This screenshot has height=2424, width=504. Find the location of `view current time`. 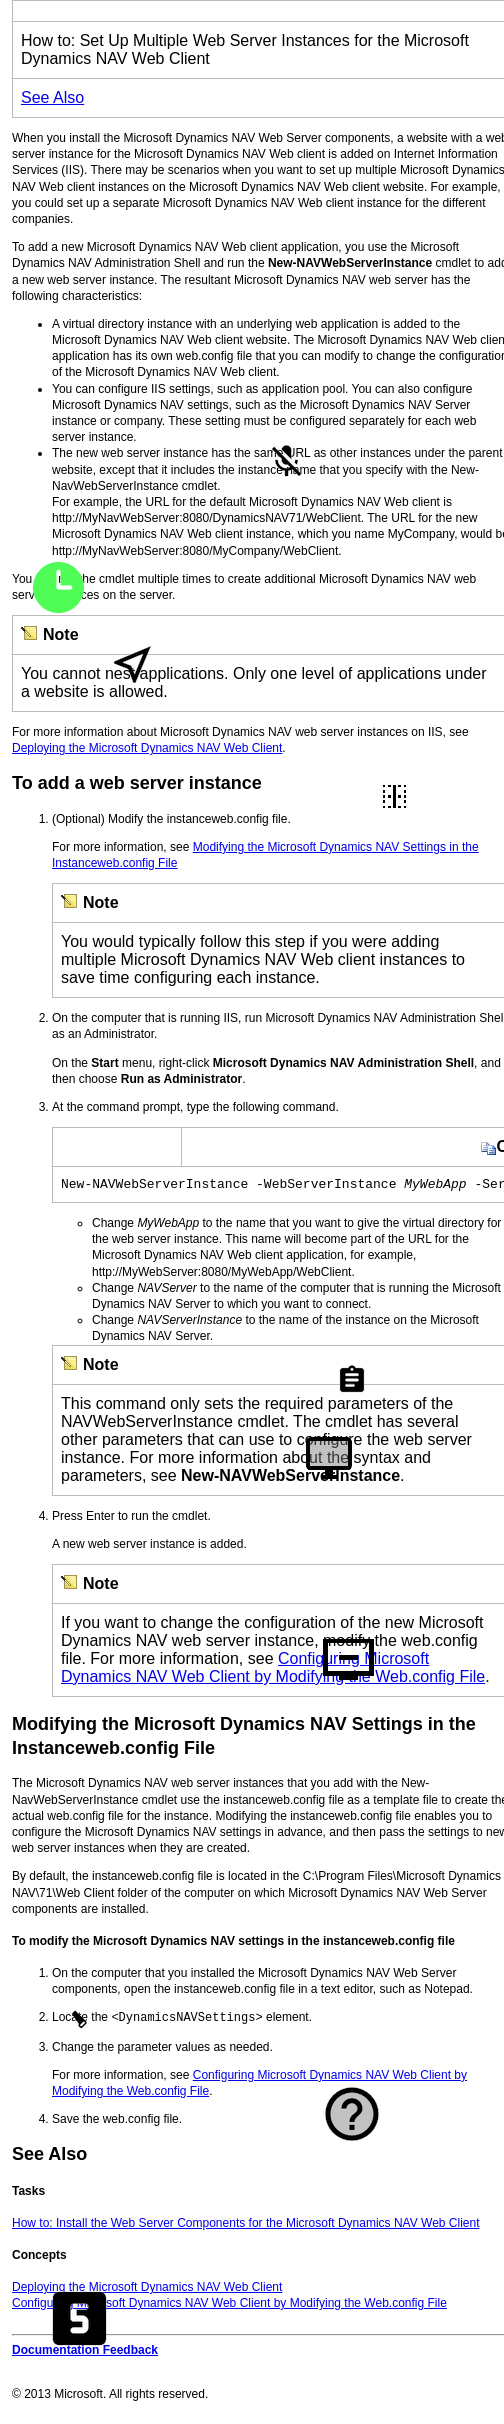

view current time is located at coordinates (58, 587).